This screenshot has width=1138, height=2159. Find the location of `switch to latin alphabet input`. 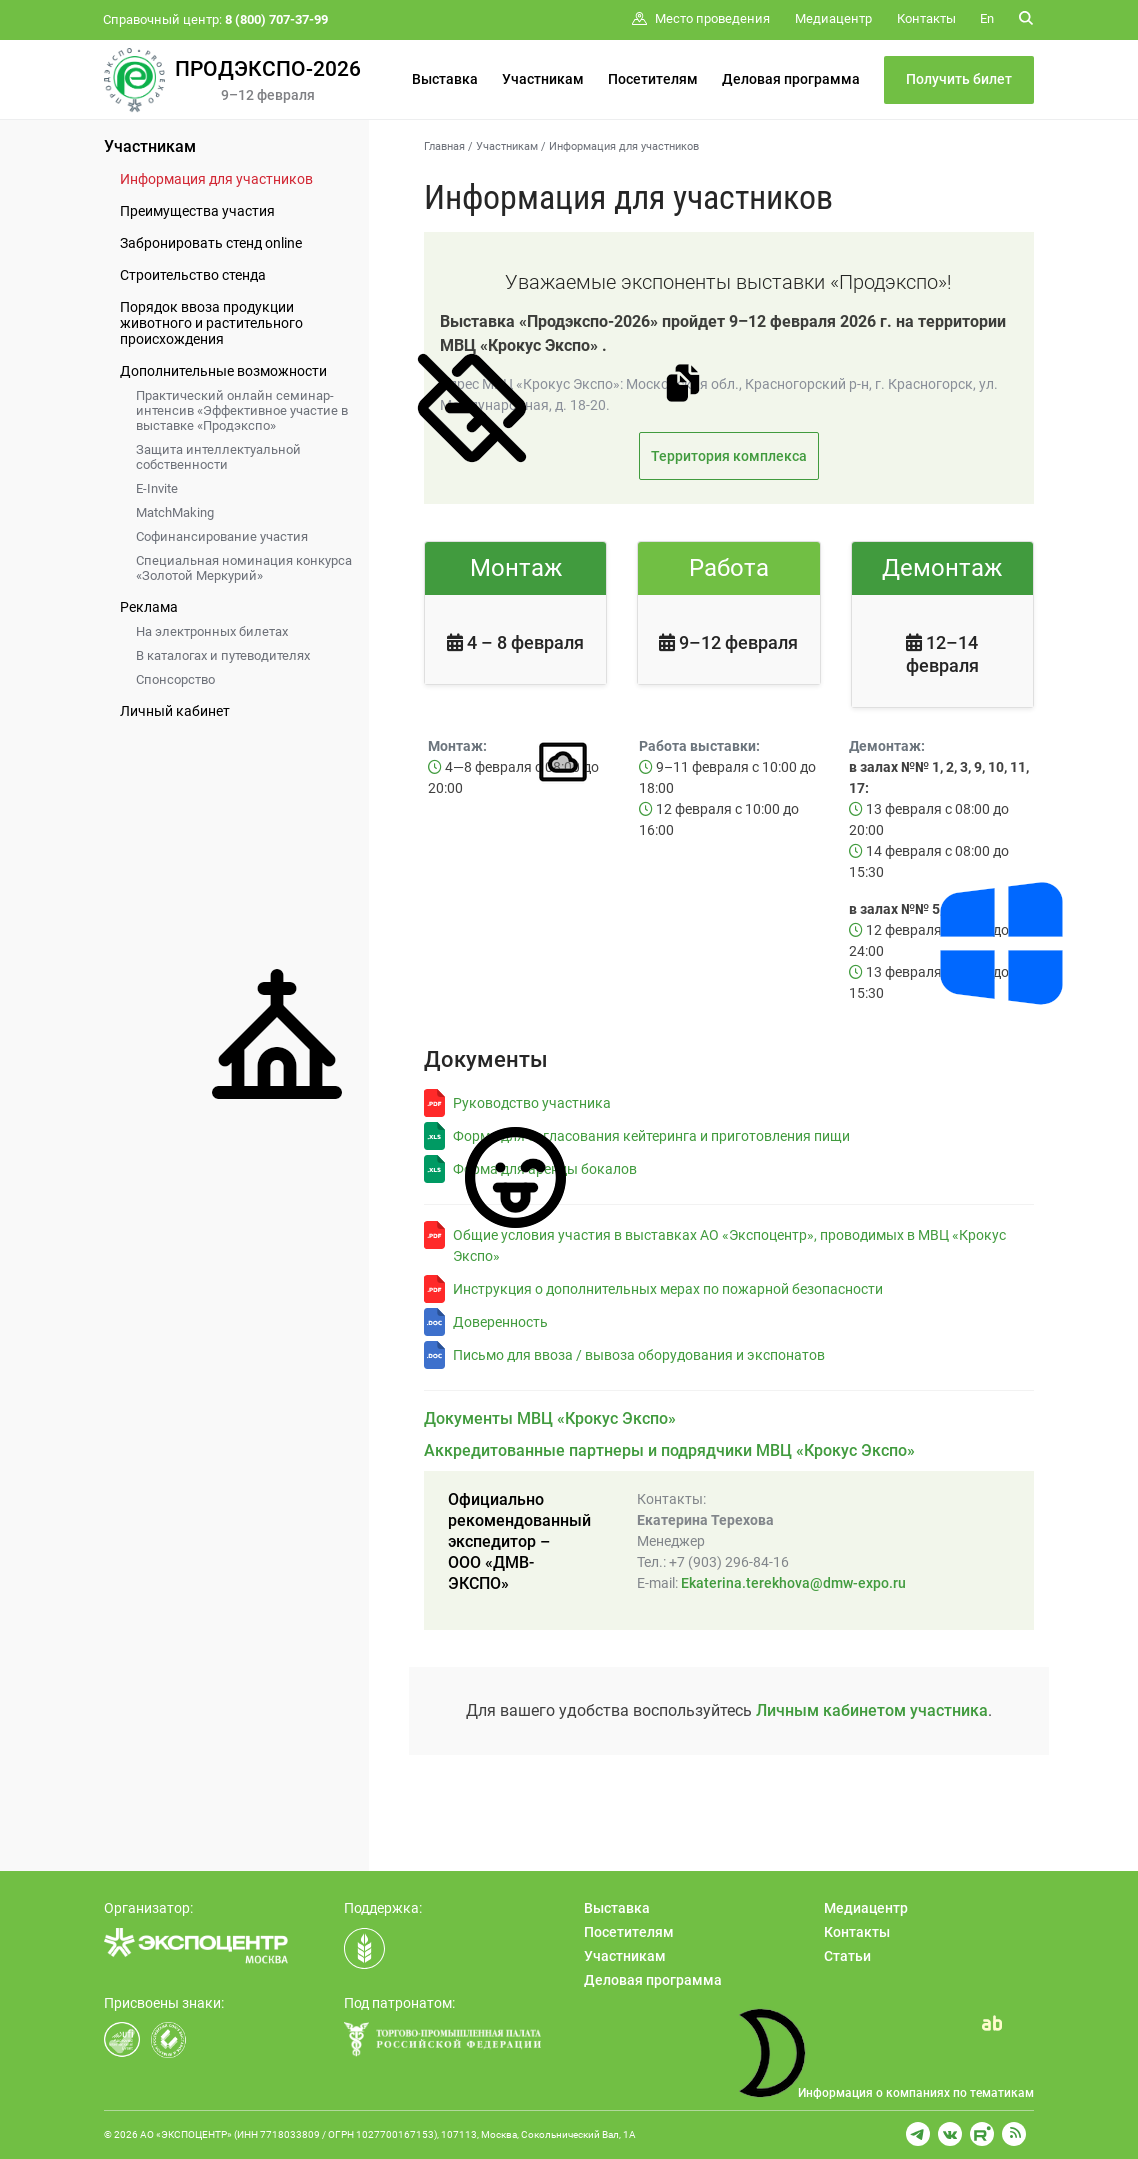

switch to latin alphabet input is located at coordinates (992, 2023).